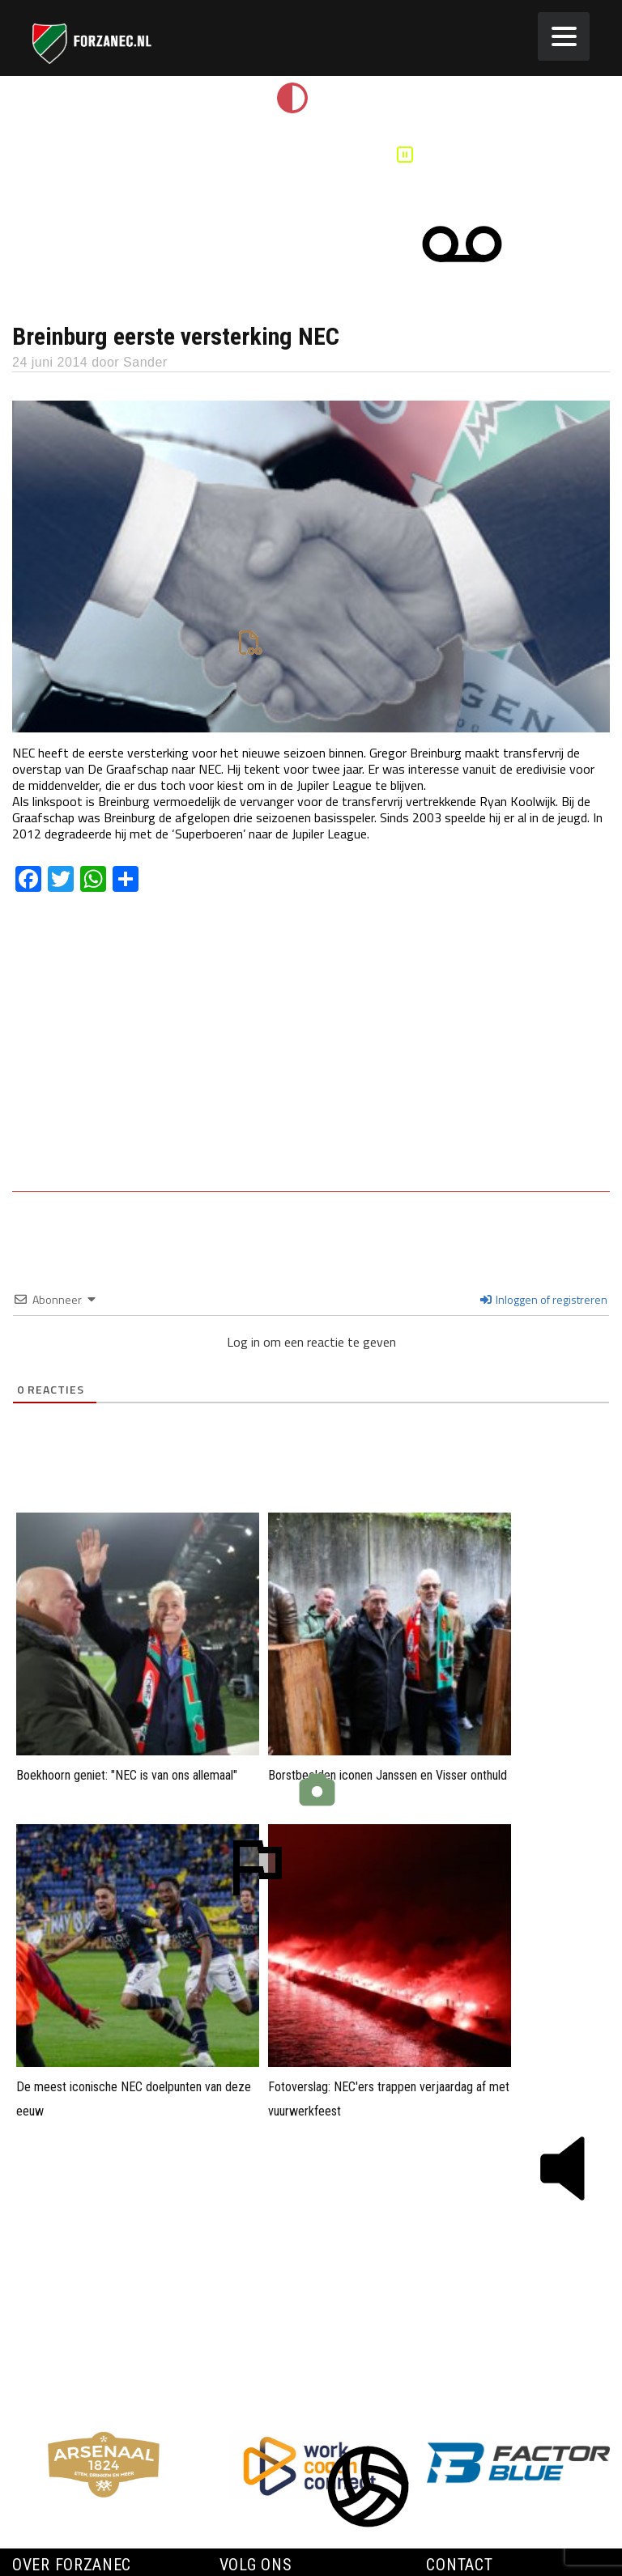 This screenshot has height=2576, width=622. Describe the element at coordinates (368, 2486) in the screenshot. I see `view volleyball or beach sports activities` at that location.